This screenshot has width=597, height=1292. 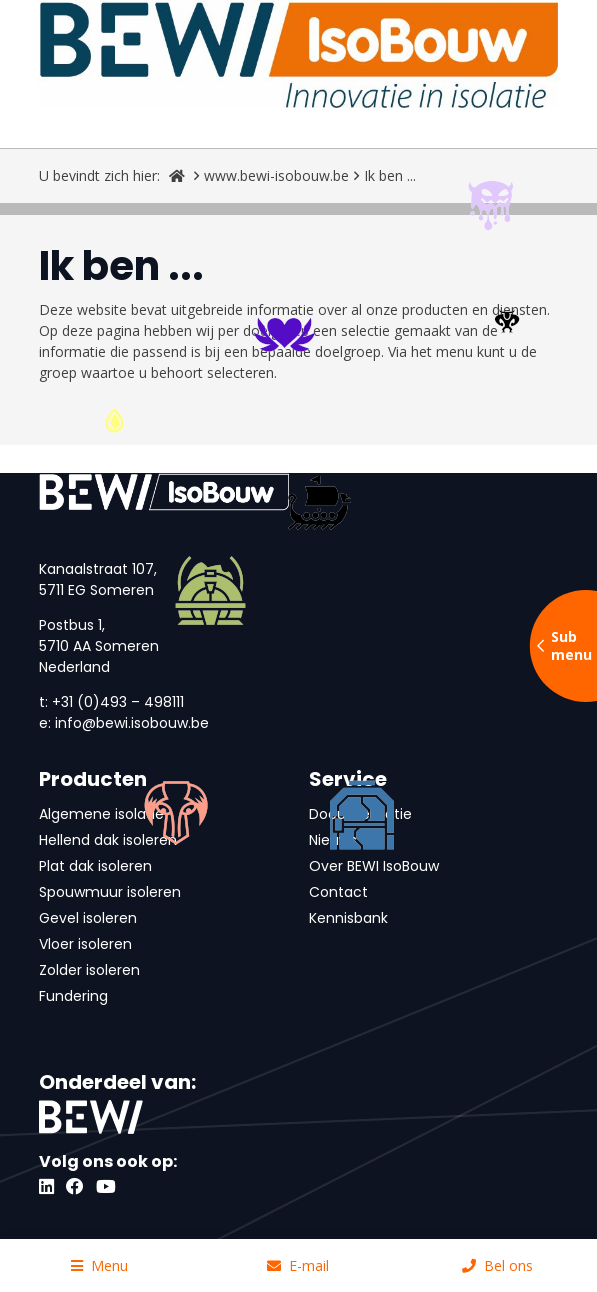 I want to click on access airlock or sealed compartment controls, so click(x=362, y=815).